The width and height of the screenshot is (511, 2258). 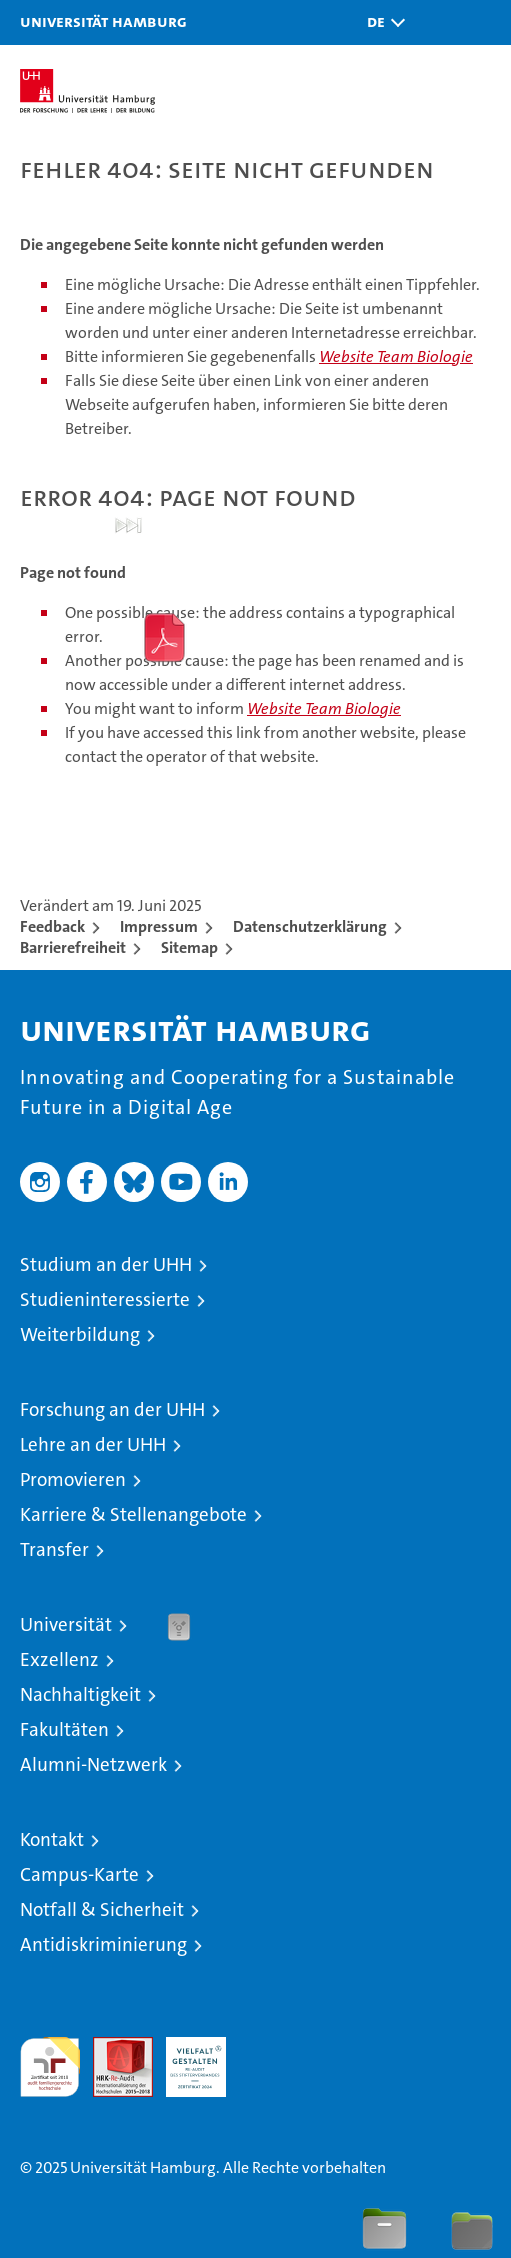 What do you see at coordinates (179, 1627) in the screenshot?
I see `access firewire external hard drive` at bounding box center [179, 1627].